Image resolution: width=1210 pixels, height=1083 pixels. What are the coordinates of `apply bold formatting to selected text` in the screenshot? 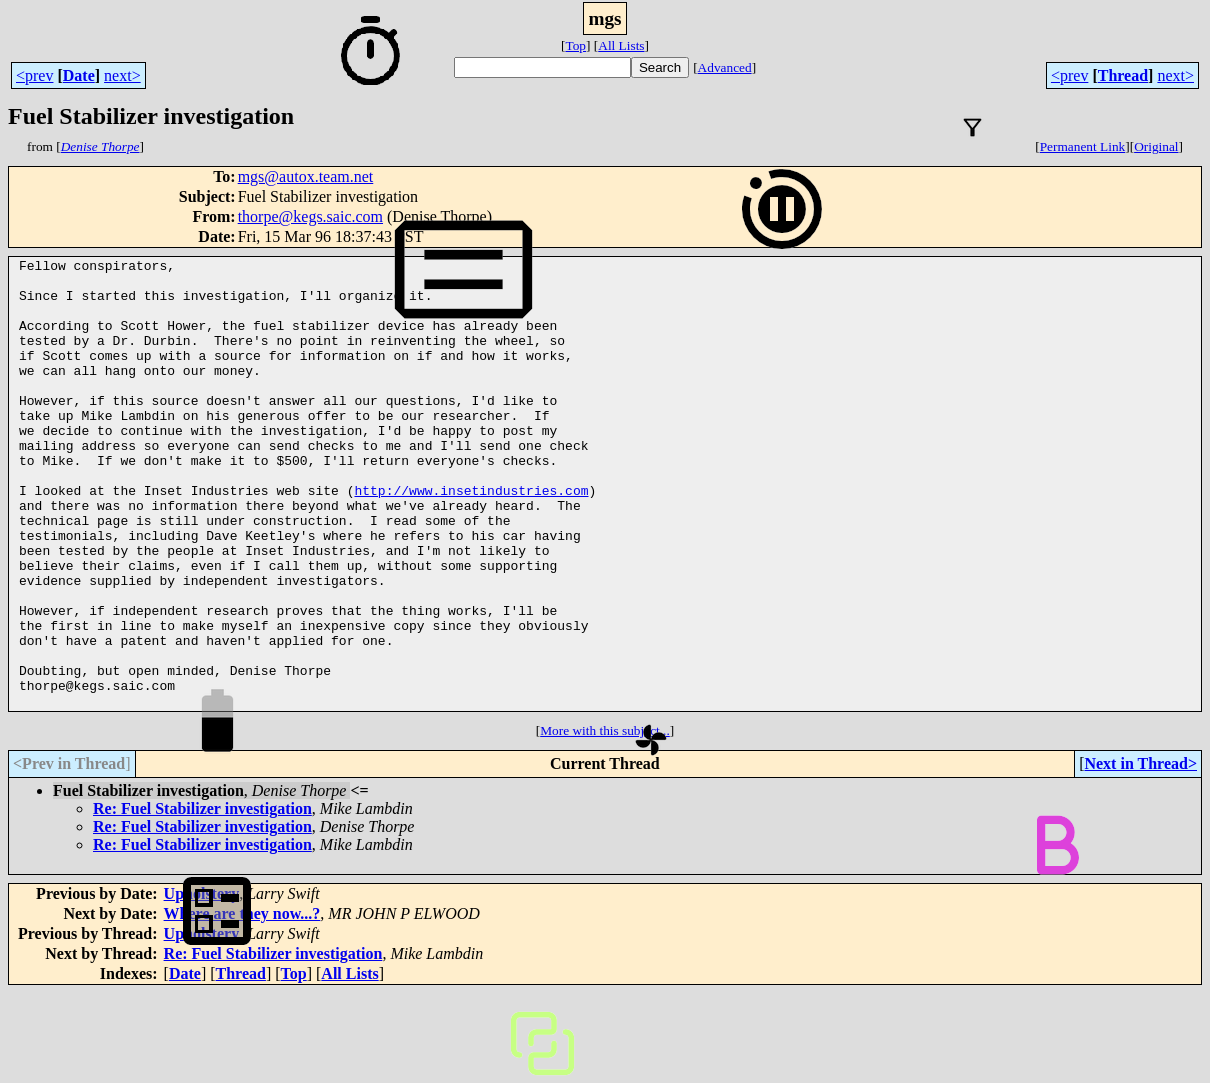 It's located at (1058, 845).